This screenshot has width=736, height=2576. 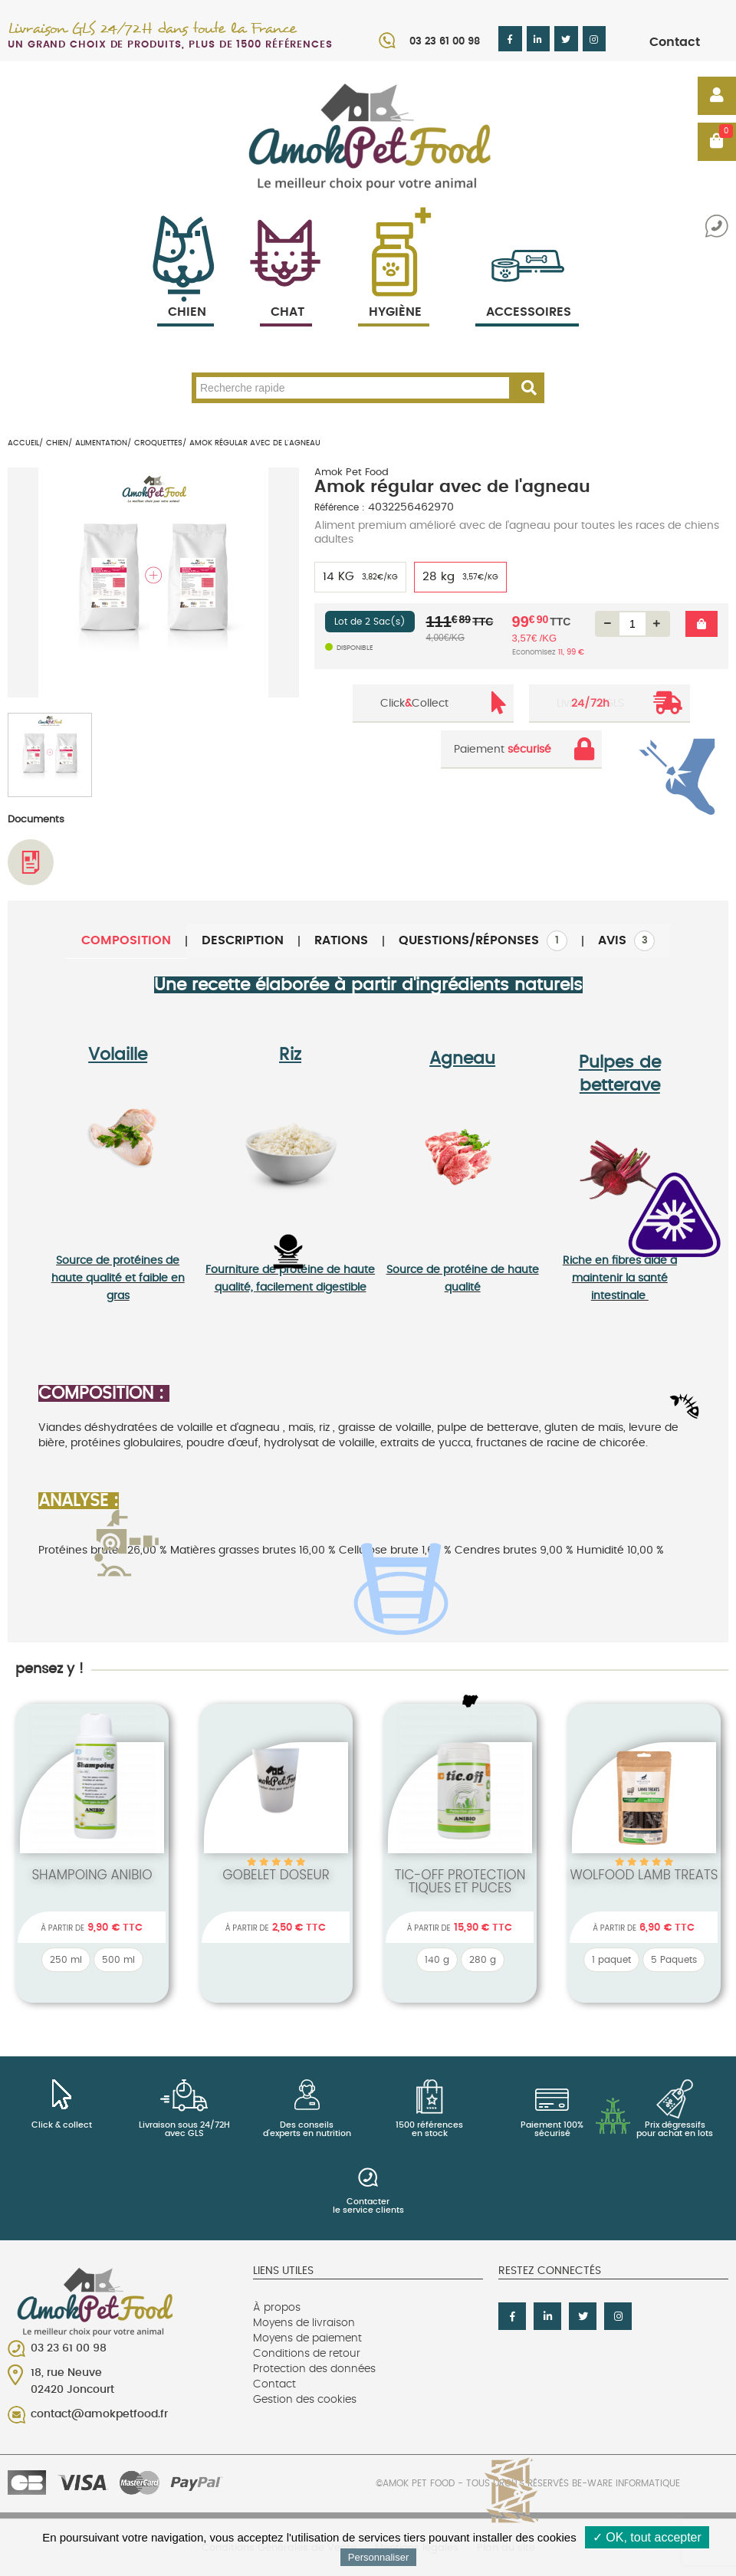 What do you see at coordinates (470, 1701) in the screenshot?
I see `select Nigeria as your country or region` at bounding box center [470, 1701].